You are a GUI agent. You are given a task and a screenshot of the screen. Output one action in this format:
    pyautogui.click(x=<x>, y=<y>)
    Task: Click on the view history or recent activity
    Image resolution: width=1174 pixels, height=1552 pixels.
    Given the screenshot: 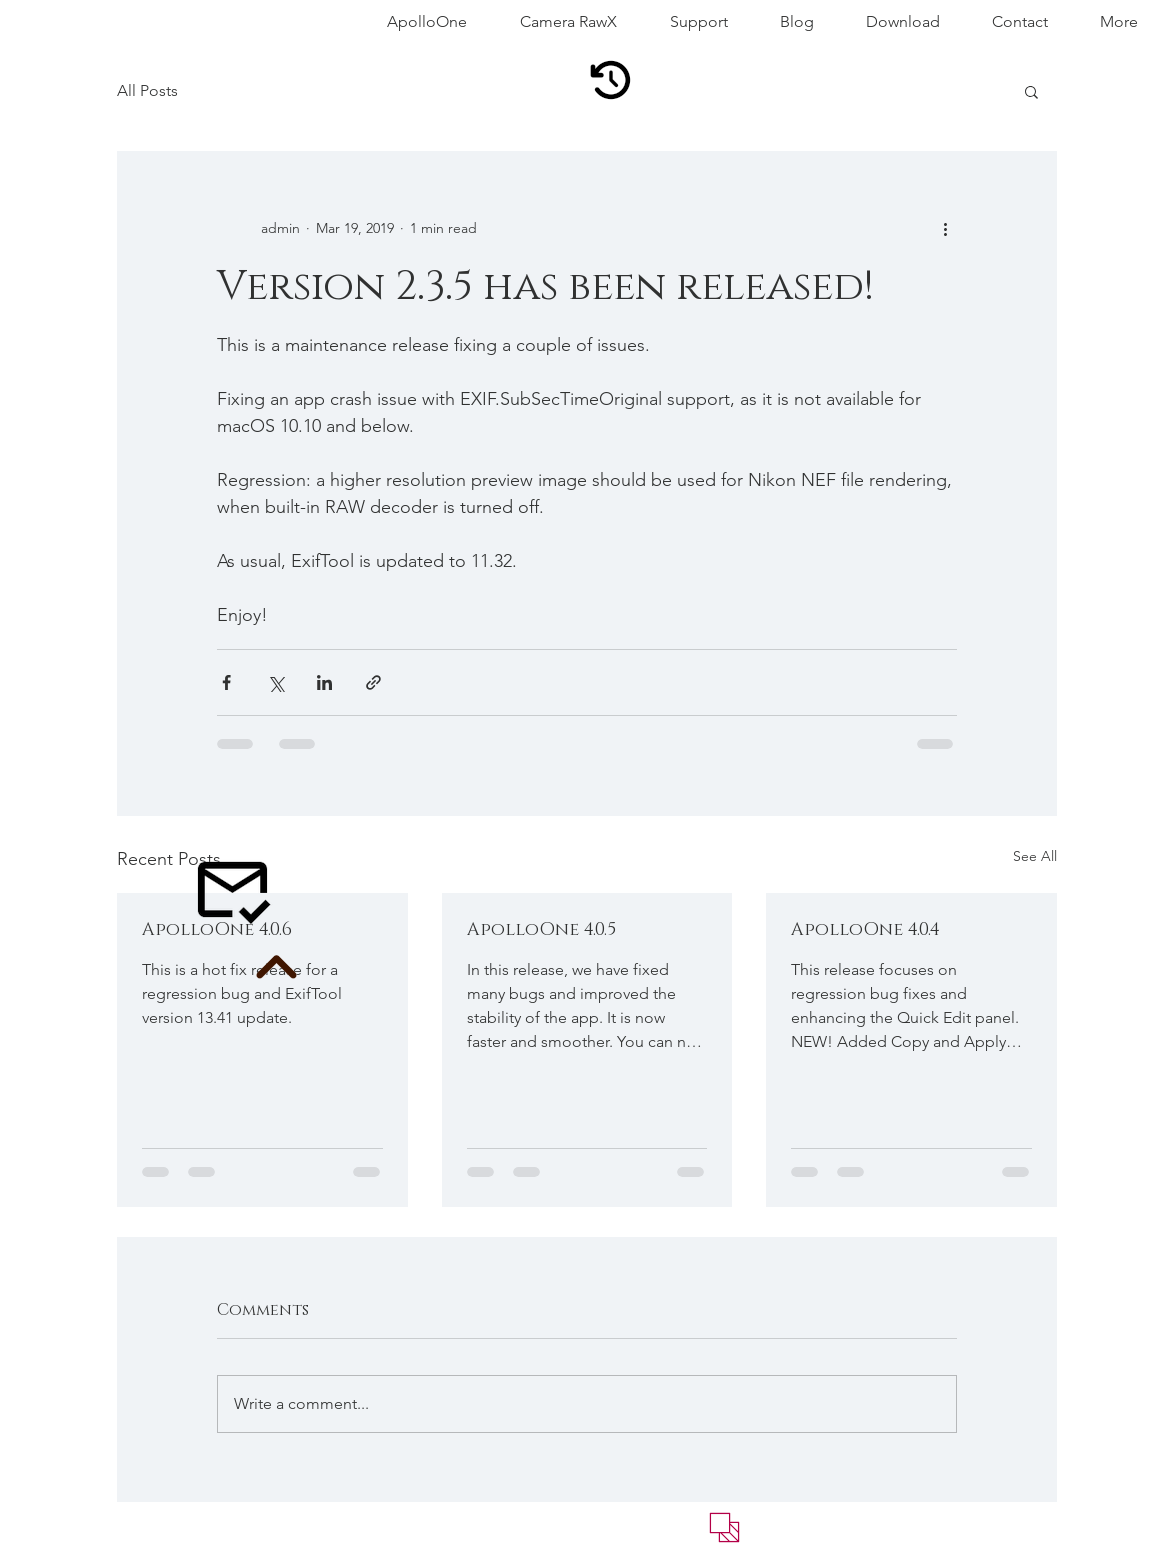 What is the action you would take?
    pyautogui.click(x=611, y=80)
    